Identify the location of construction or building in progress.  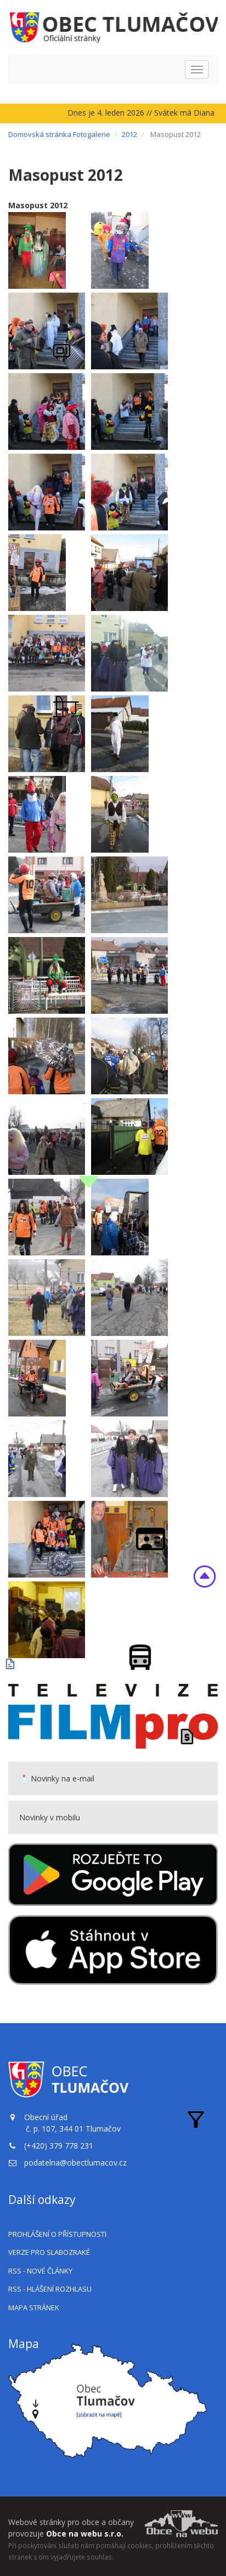
(65, 706).